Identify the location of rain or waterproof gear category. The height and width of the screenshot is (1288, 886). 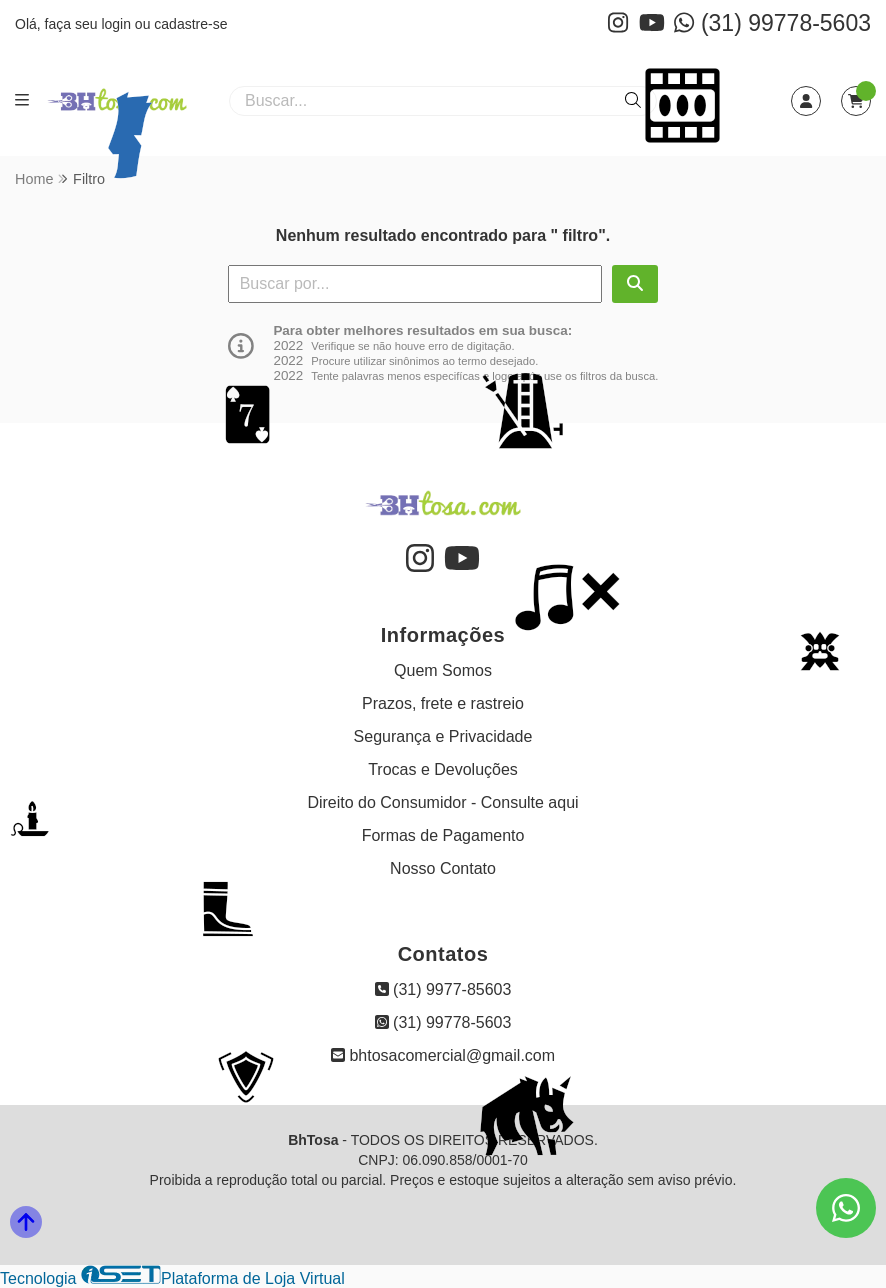
(228, 909).